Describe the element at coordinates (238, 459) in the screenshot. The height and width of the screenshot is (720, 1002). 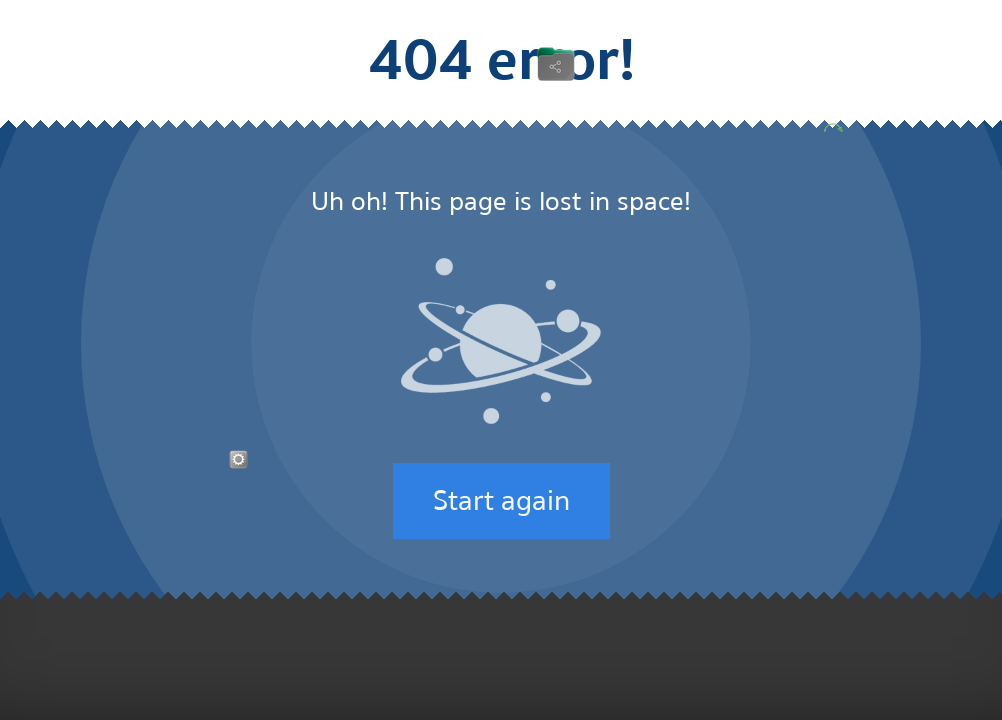
I see `executable application file` at that location.